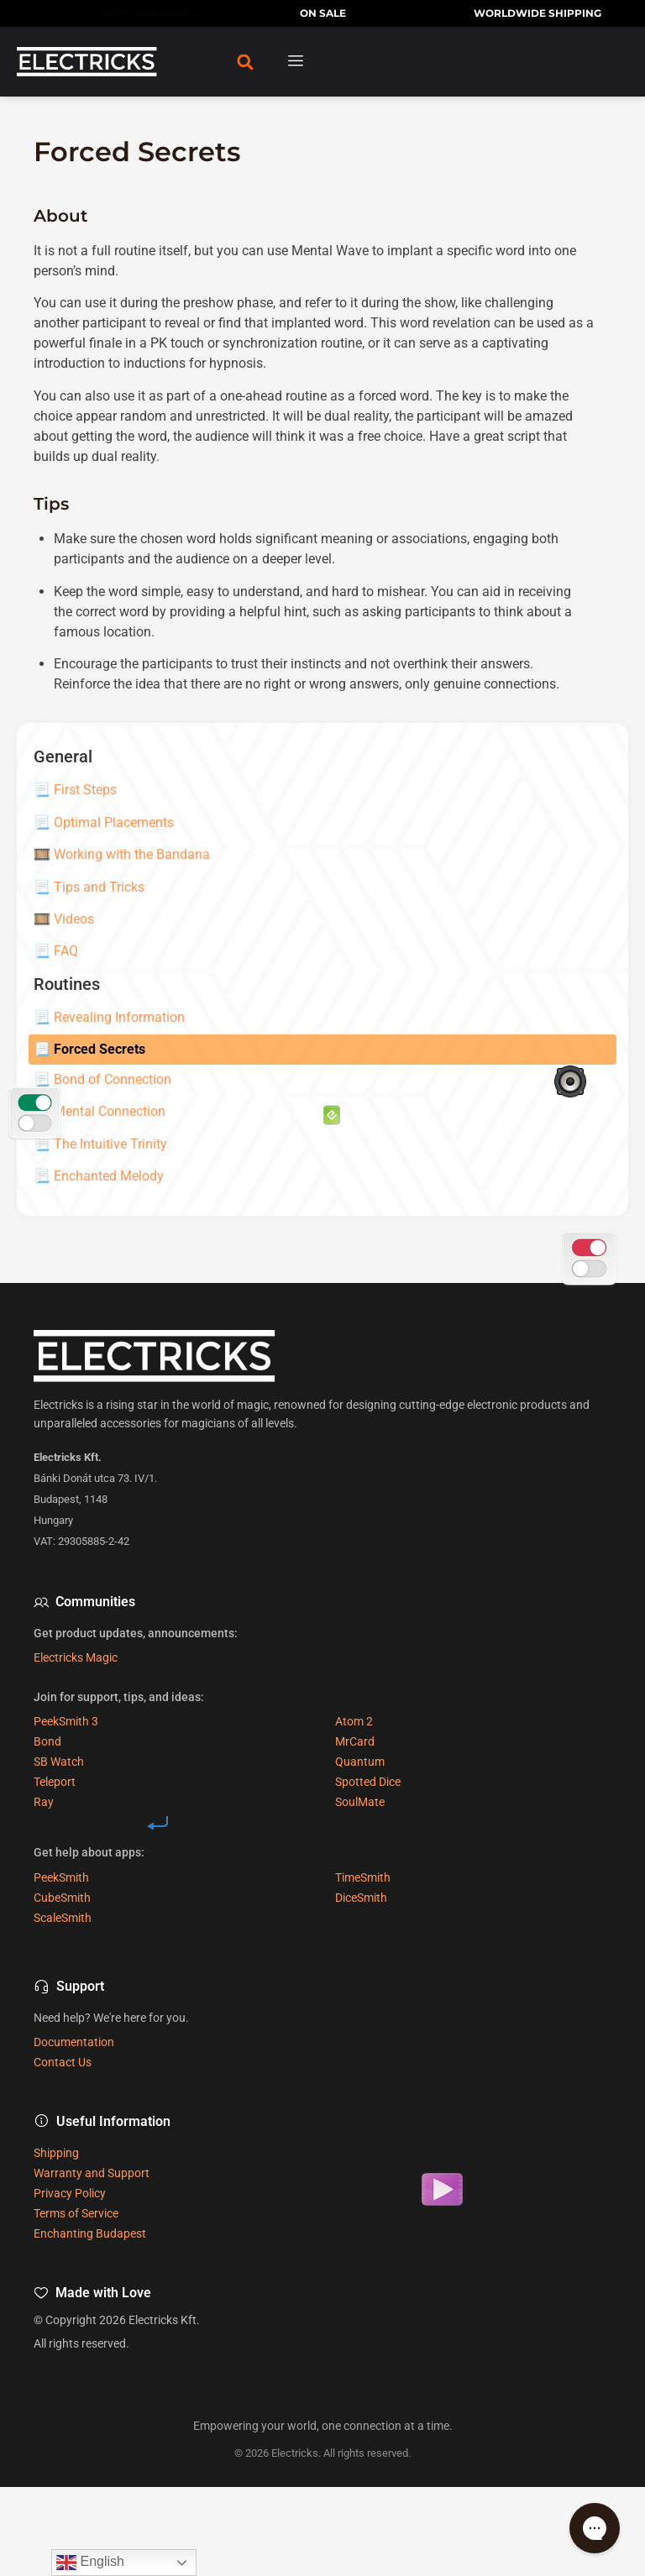  I want to click on an epub ebook file, so click(332, 1115).